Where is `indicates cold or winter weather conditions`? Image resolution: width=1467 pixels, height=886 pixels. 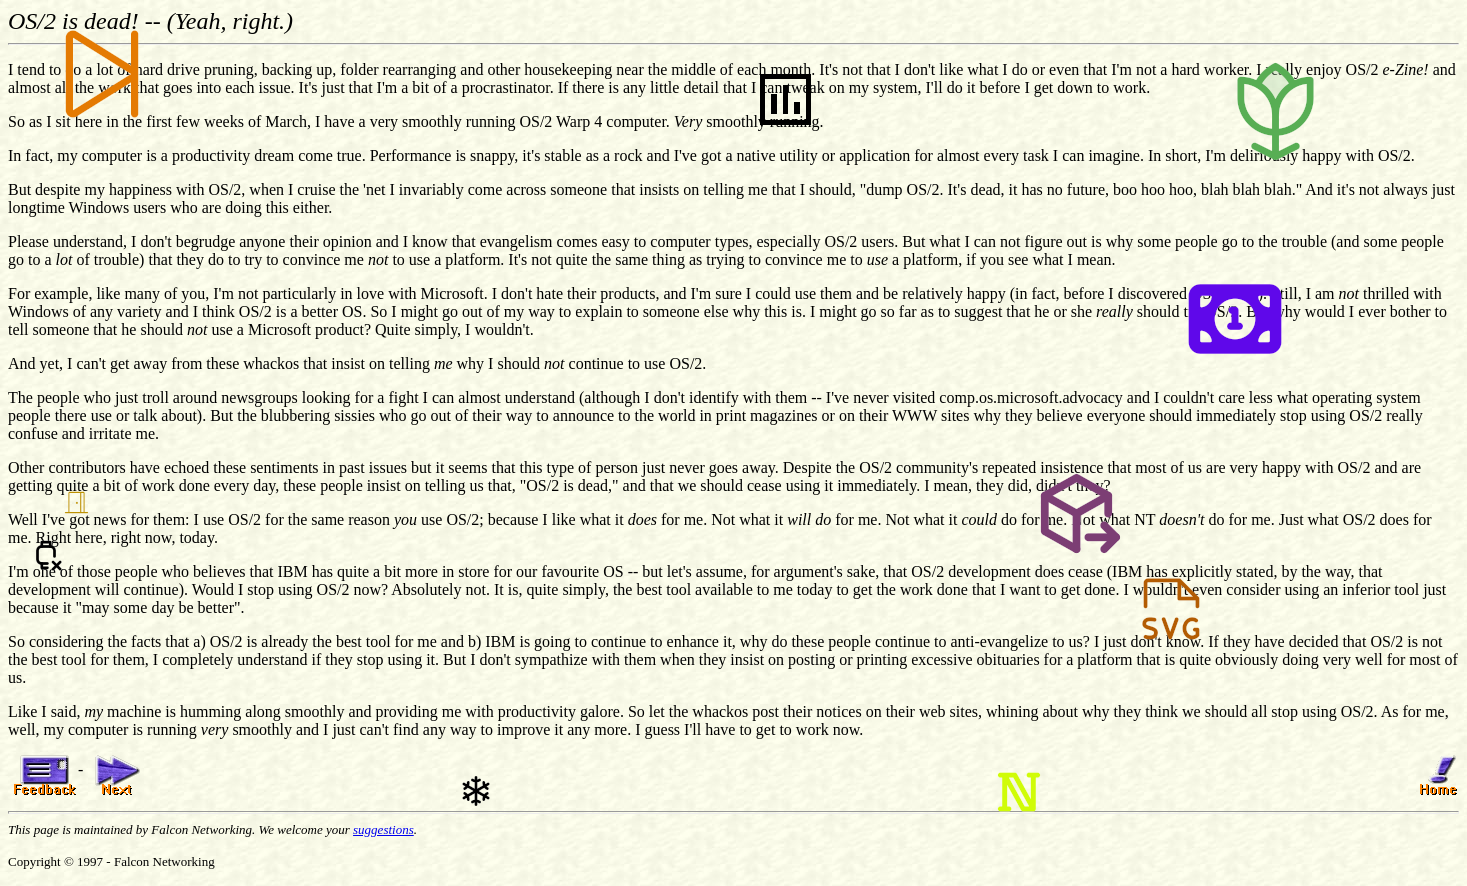
indicates cold or winter weather conditions is located at coordinates (476, 791).